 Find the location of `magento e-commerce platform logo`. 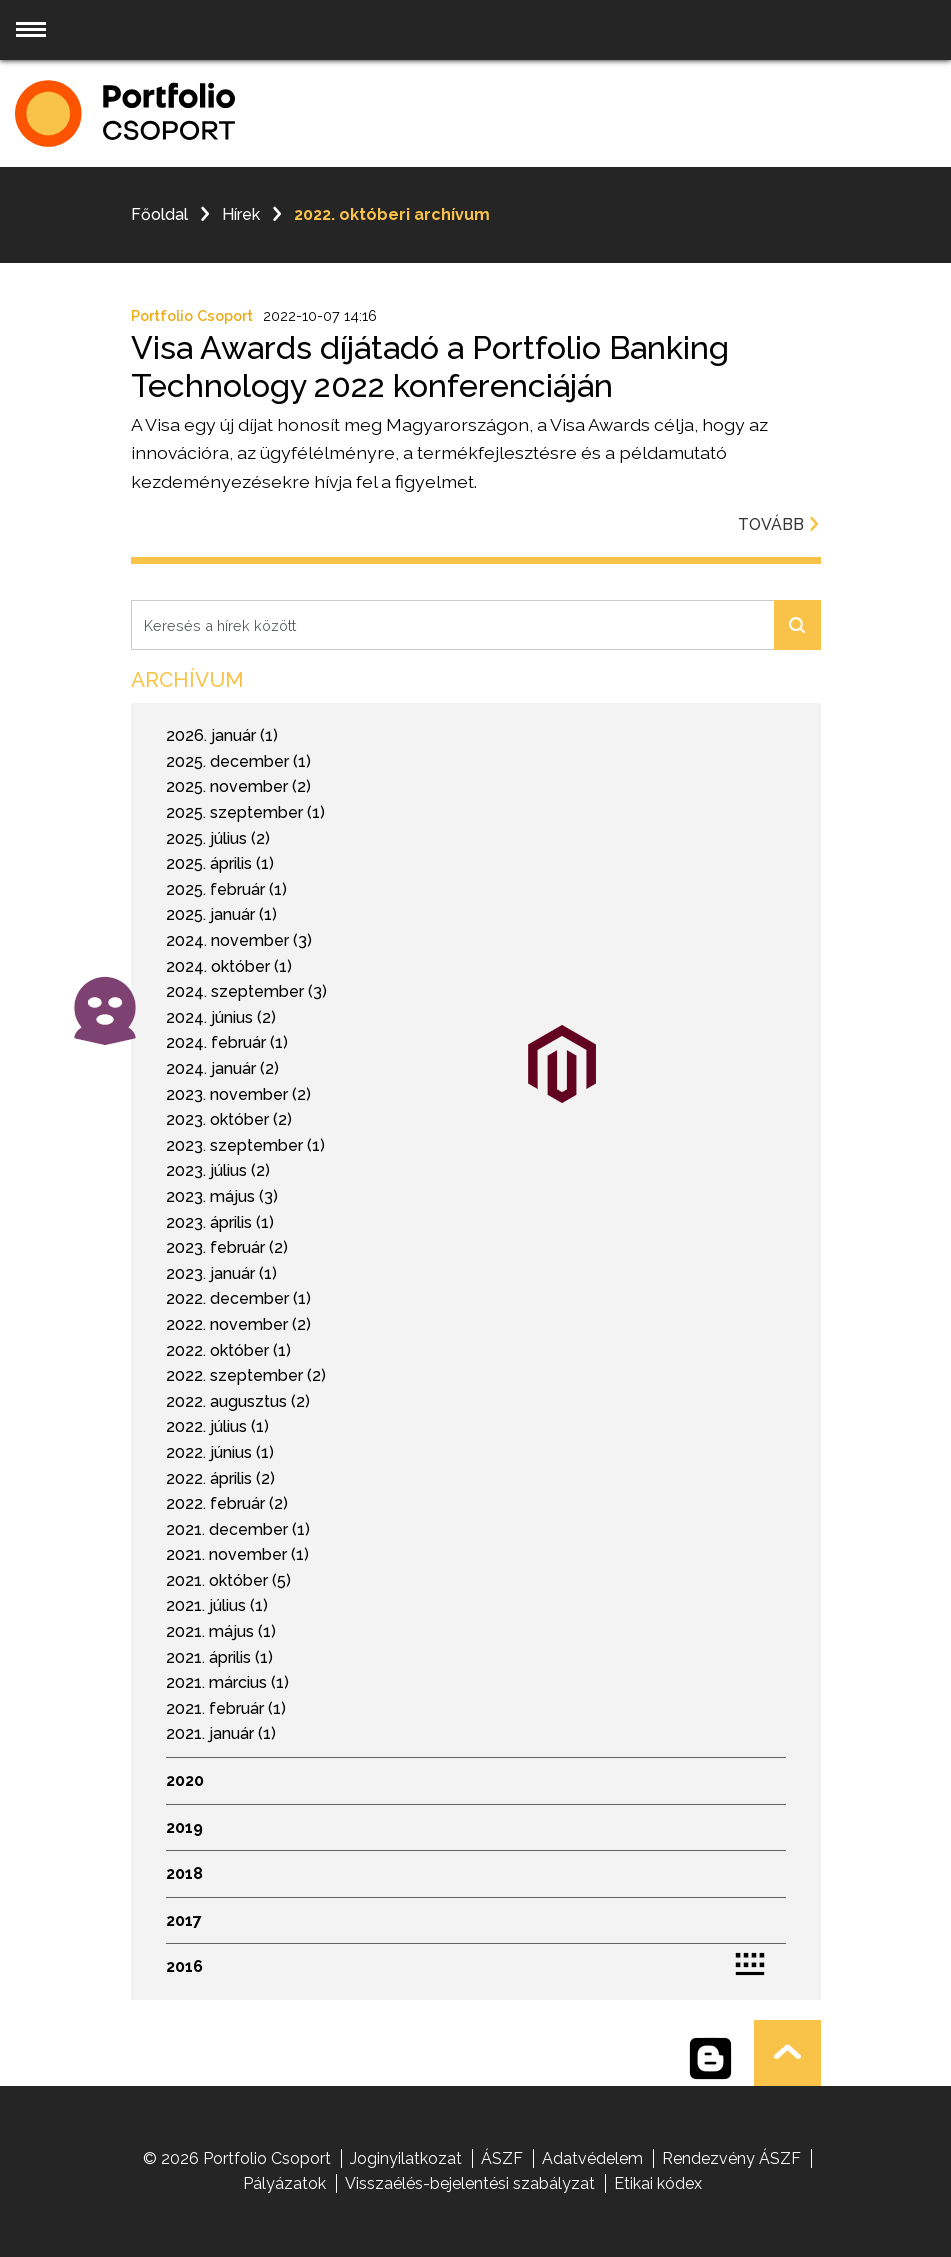

magento e-commerce platform logo is located at coordinates (562, 1064).